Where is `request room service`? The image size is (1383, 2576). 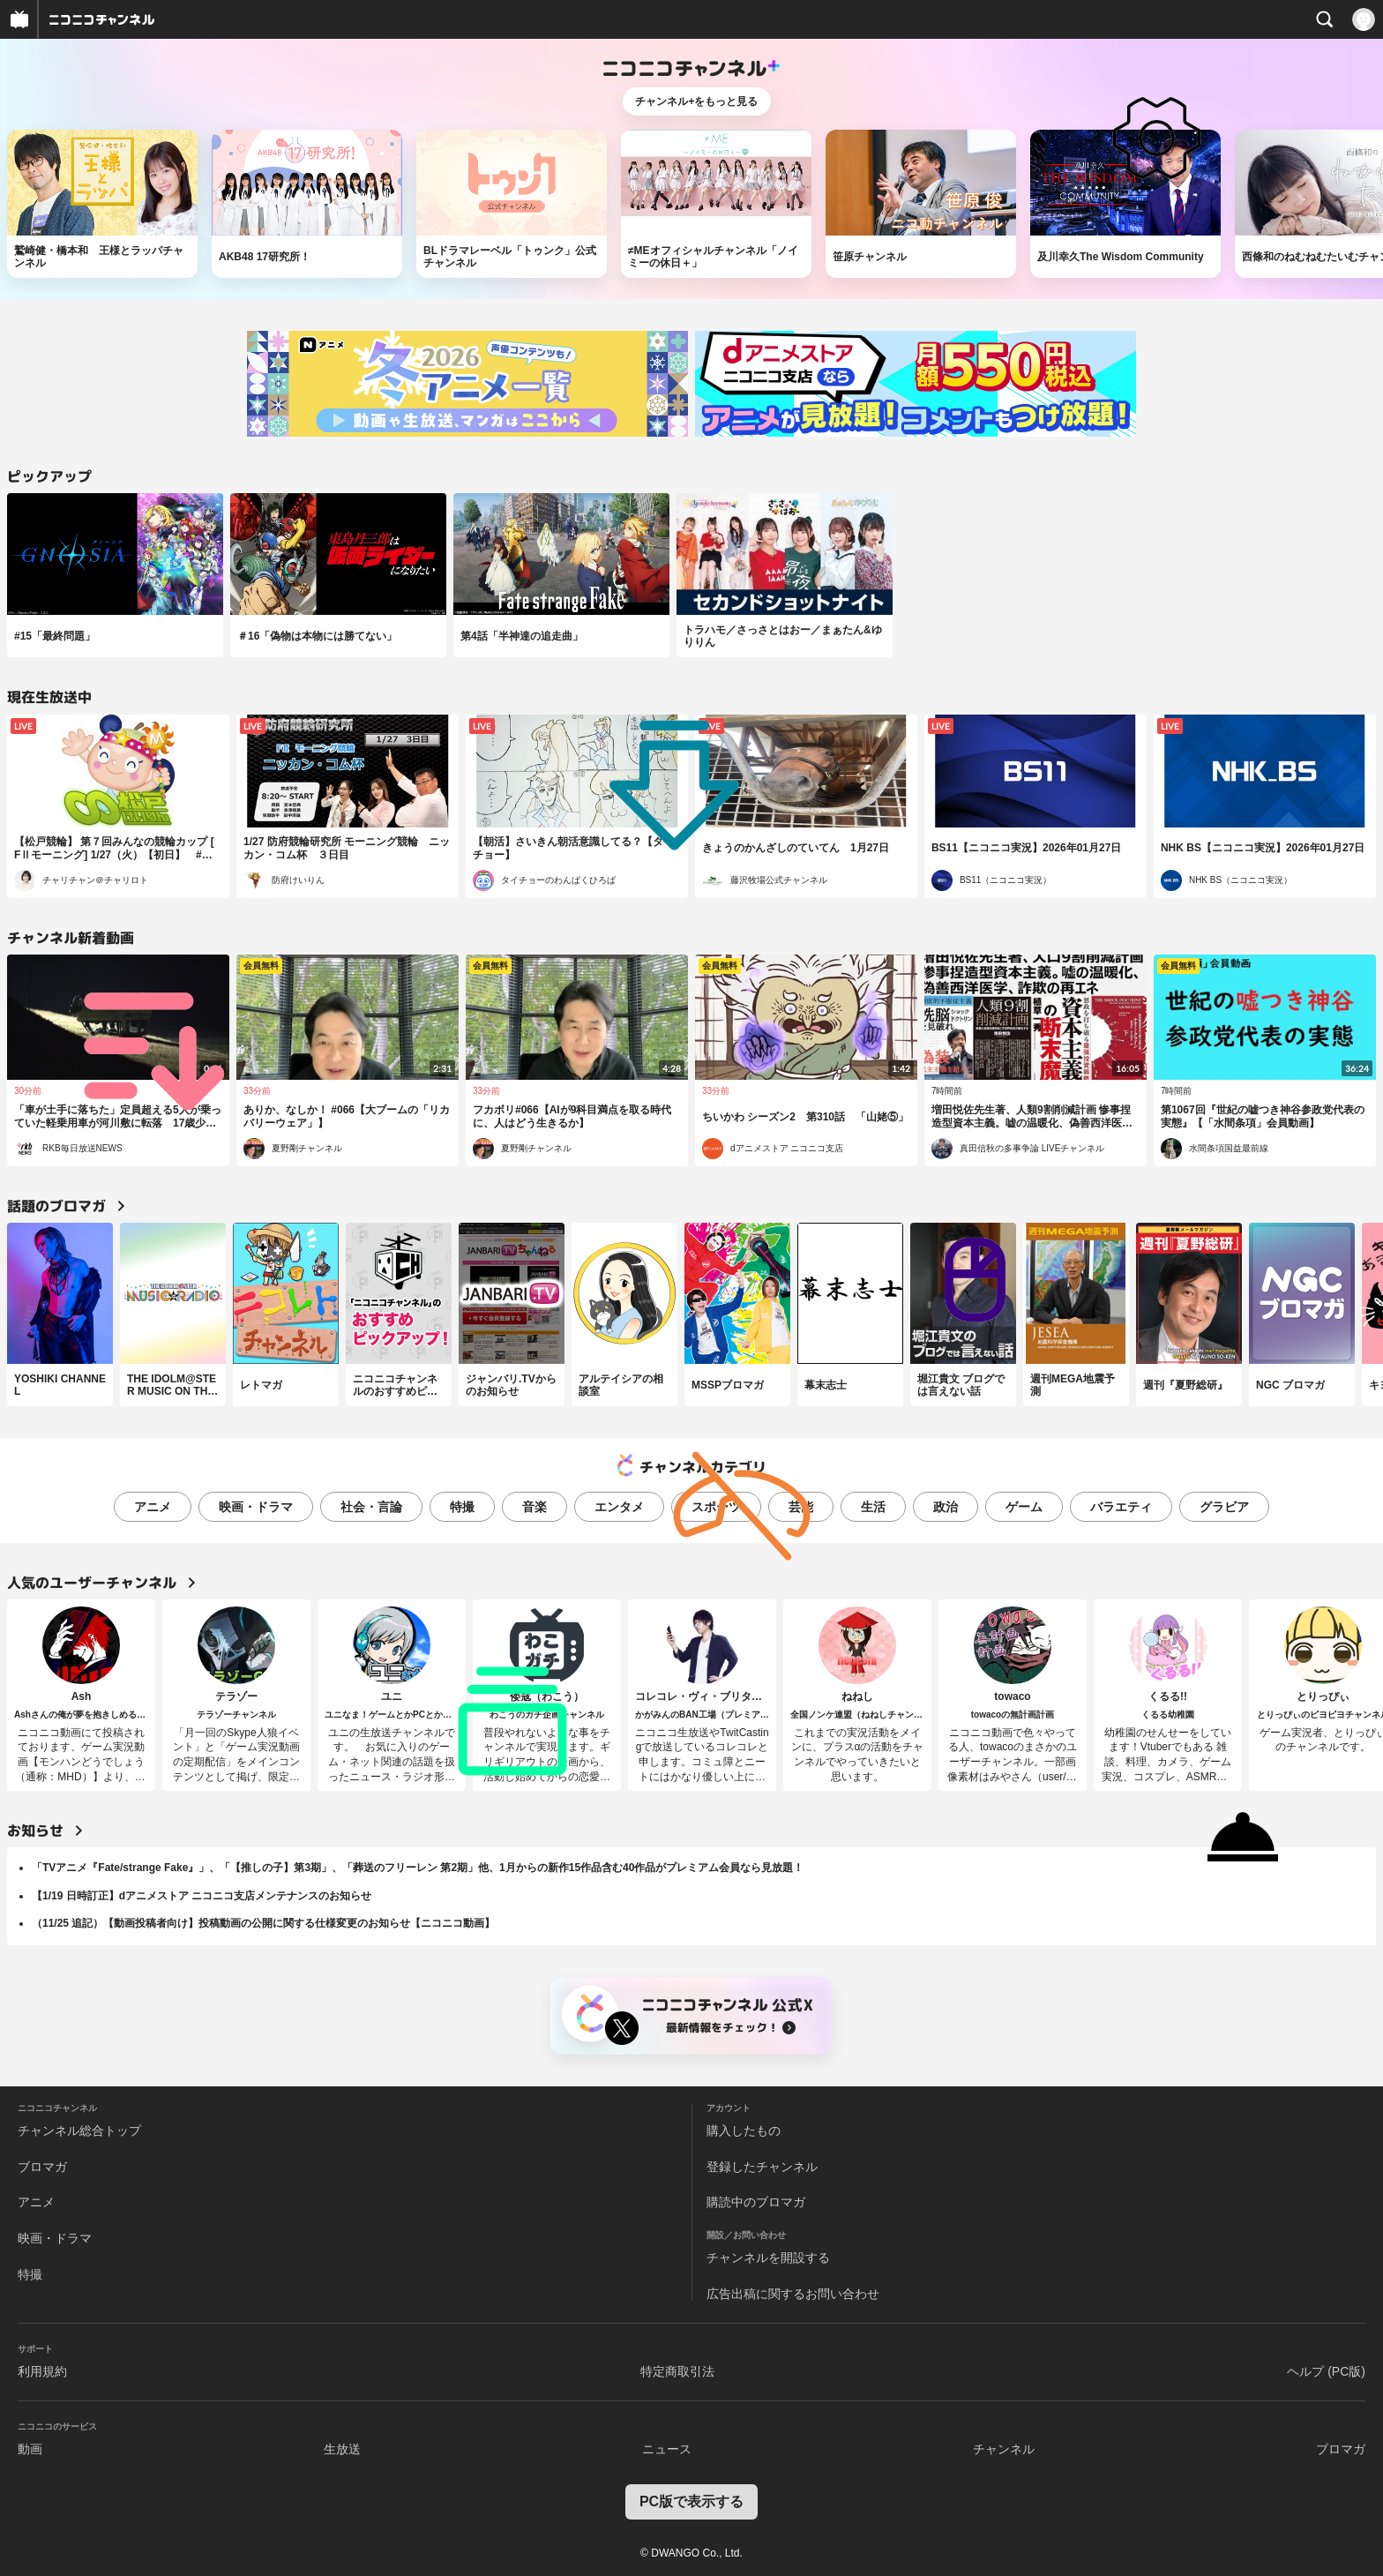 request room service is located at coordinates (1243, 1837).